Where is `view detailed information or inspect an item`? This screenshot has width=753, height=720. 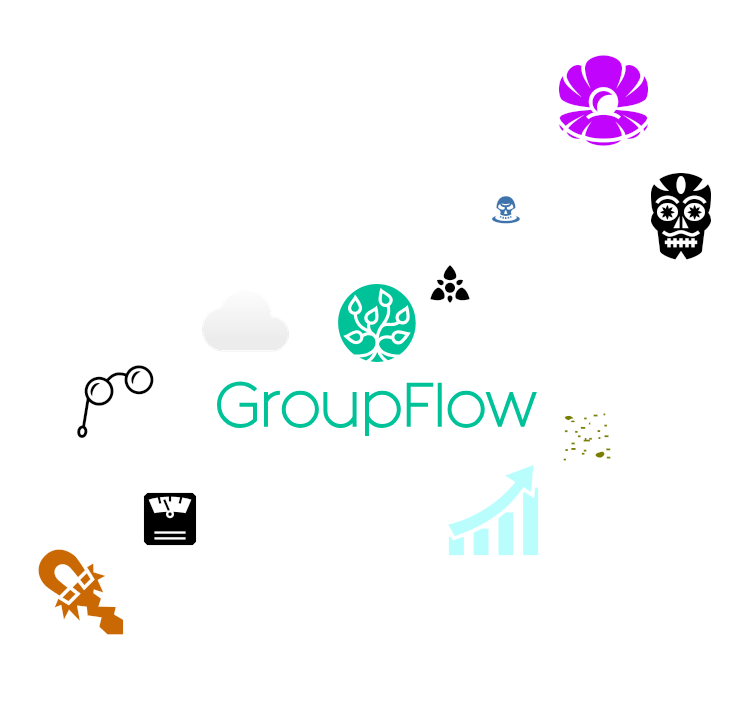
view detailed information or inspect an item is located at coordinates (114, 401).